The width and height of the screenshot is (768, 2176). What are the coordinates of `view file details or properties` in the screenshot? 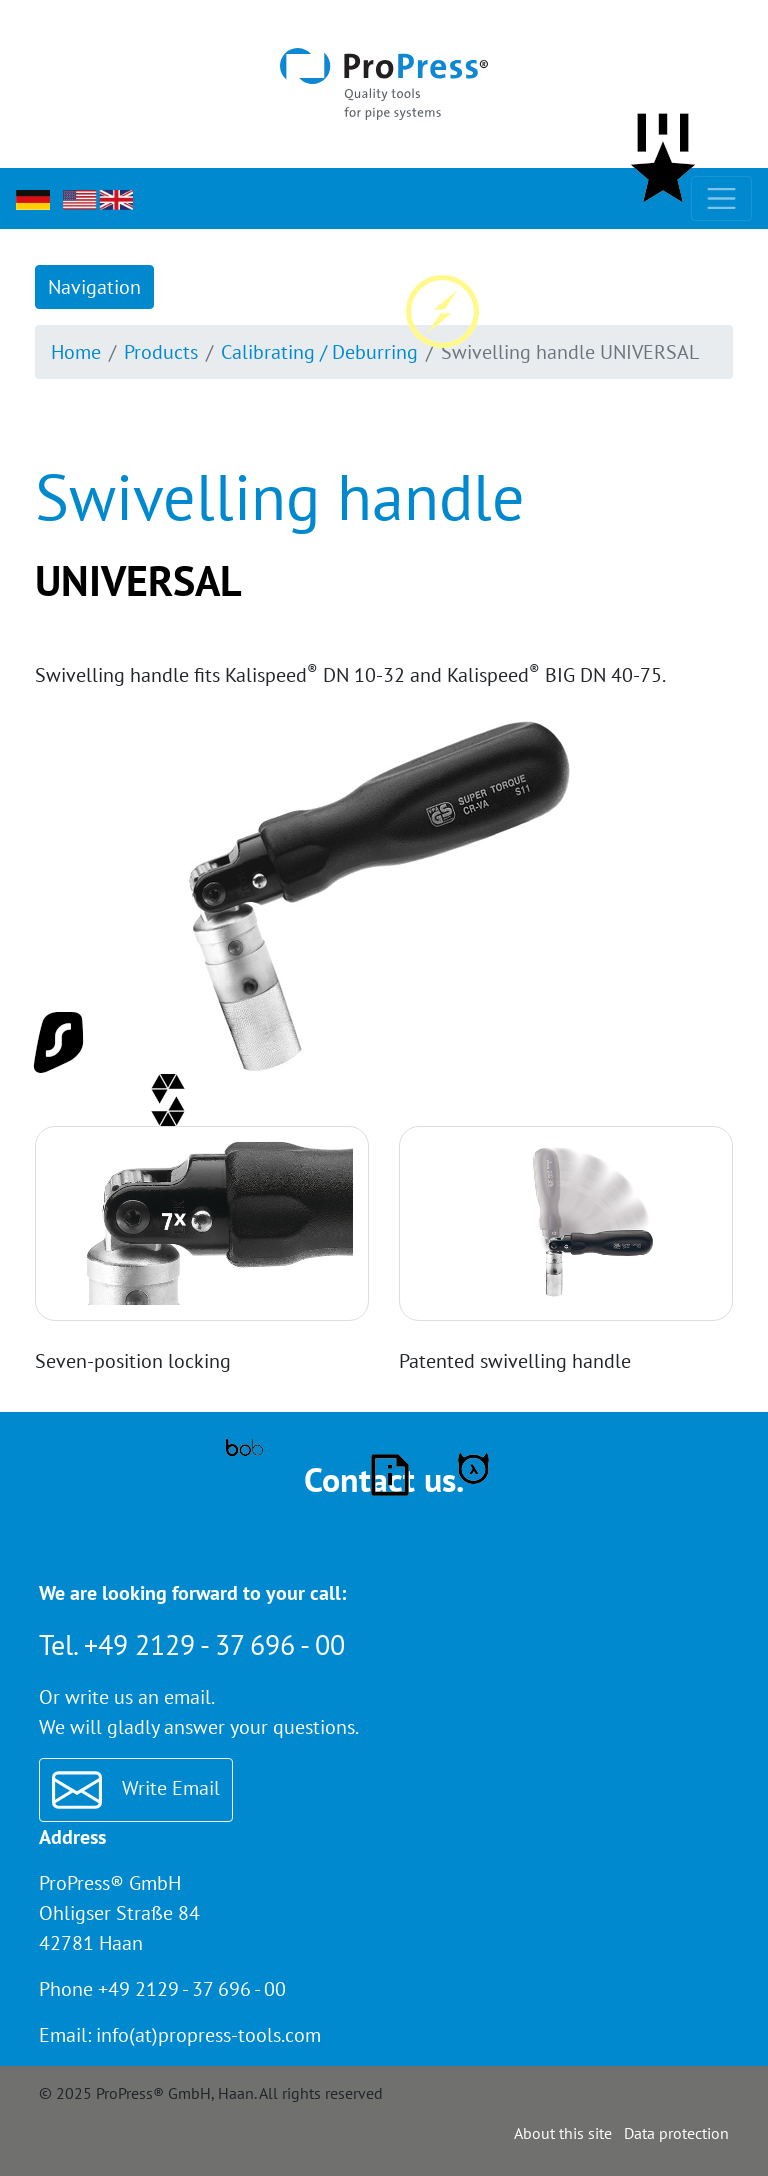 It's located at (390, 1475).